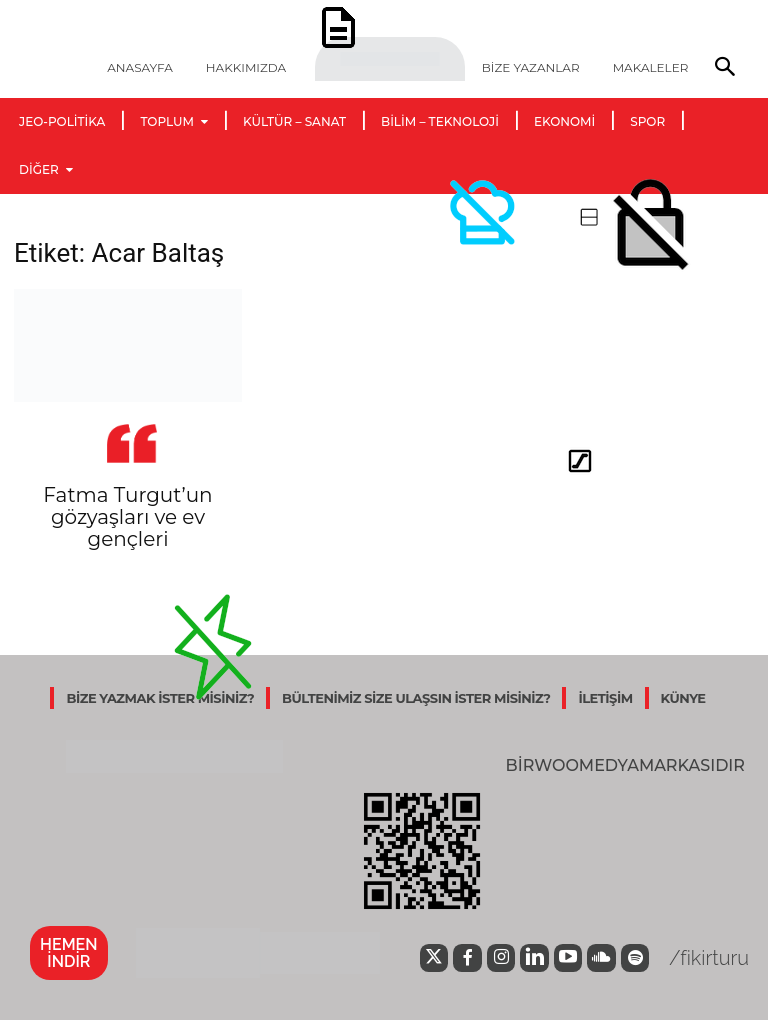 Image resolution: width=768 pixels, height=1020 pixels. I want to click on disable flash or lightning mode, so click(213, 647).